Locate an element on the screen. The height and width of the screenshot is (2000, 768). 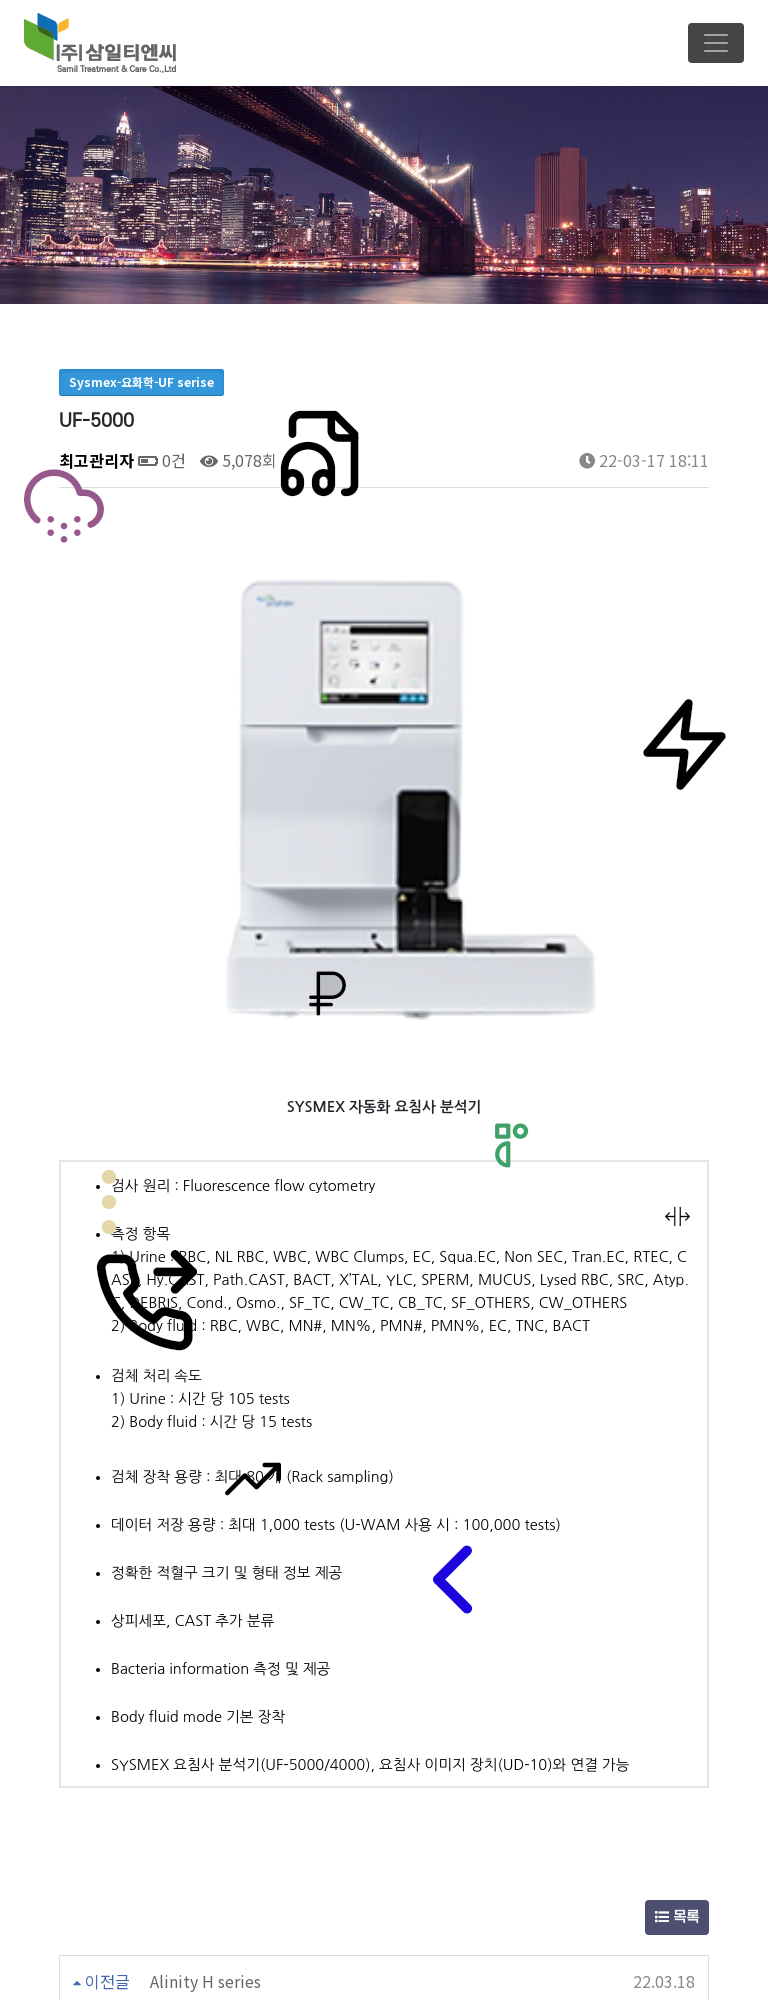
radix ui component library logo is located at coordinates (510, 1145).